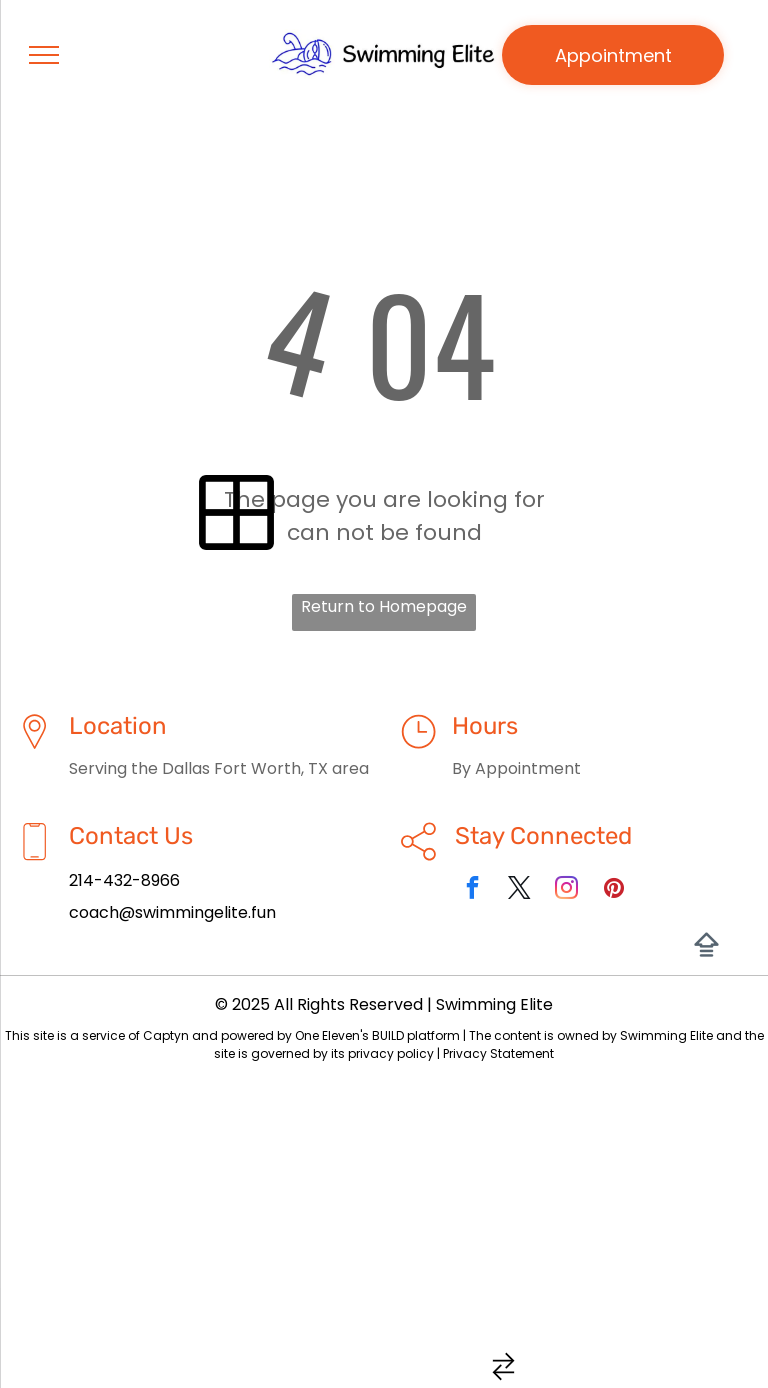 This screenshot has height=1388, width=768. I want to click on upload multiple files, so click(706, 945).